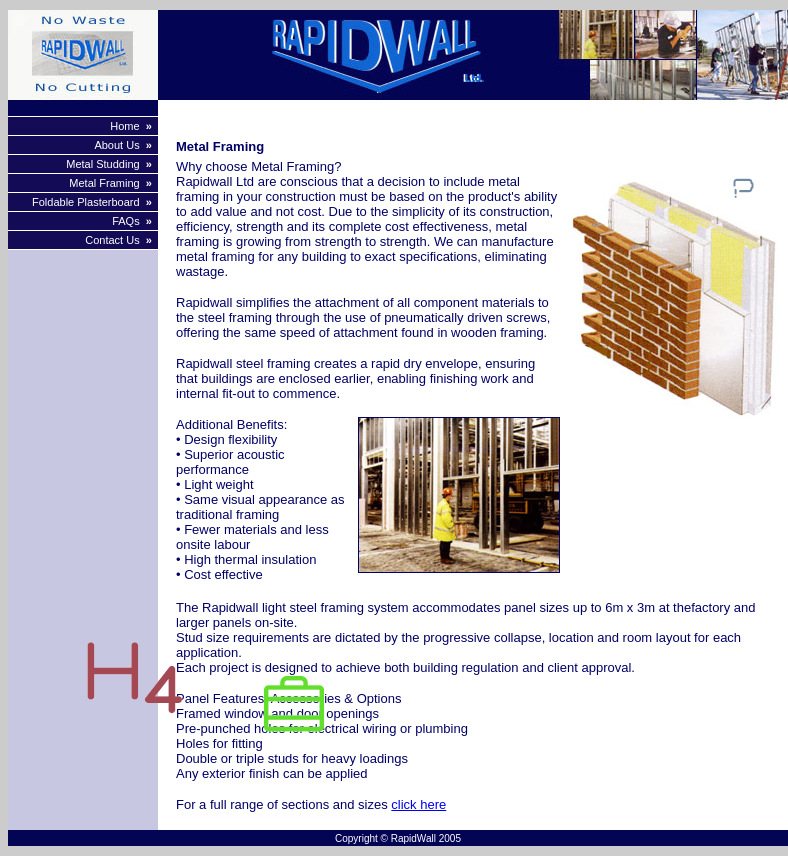  I want to click on battery warning or critical battery level, so click(743, 185).